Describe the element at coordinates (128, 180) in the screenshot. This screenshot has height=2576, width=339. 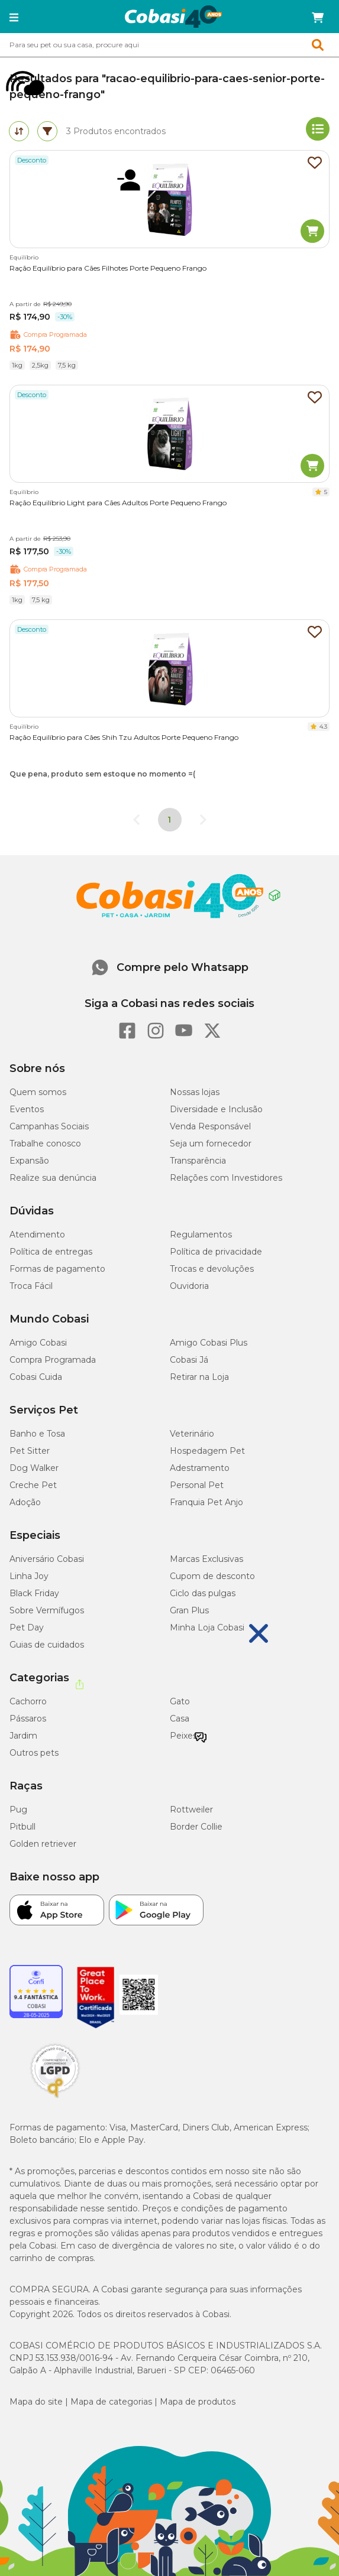
I see `remove a contact or friend` at that location.